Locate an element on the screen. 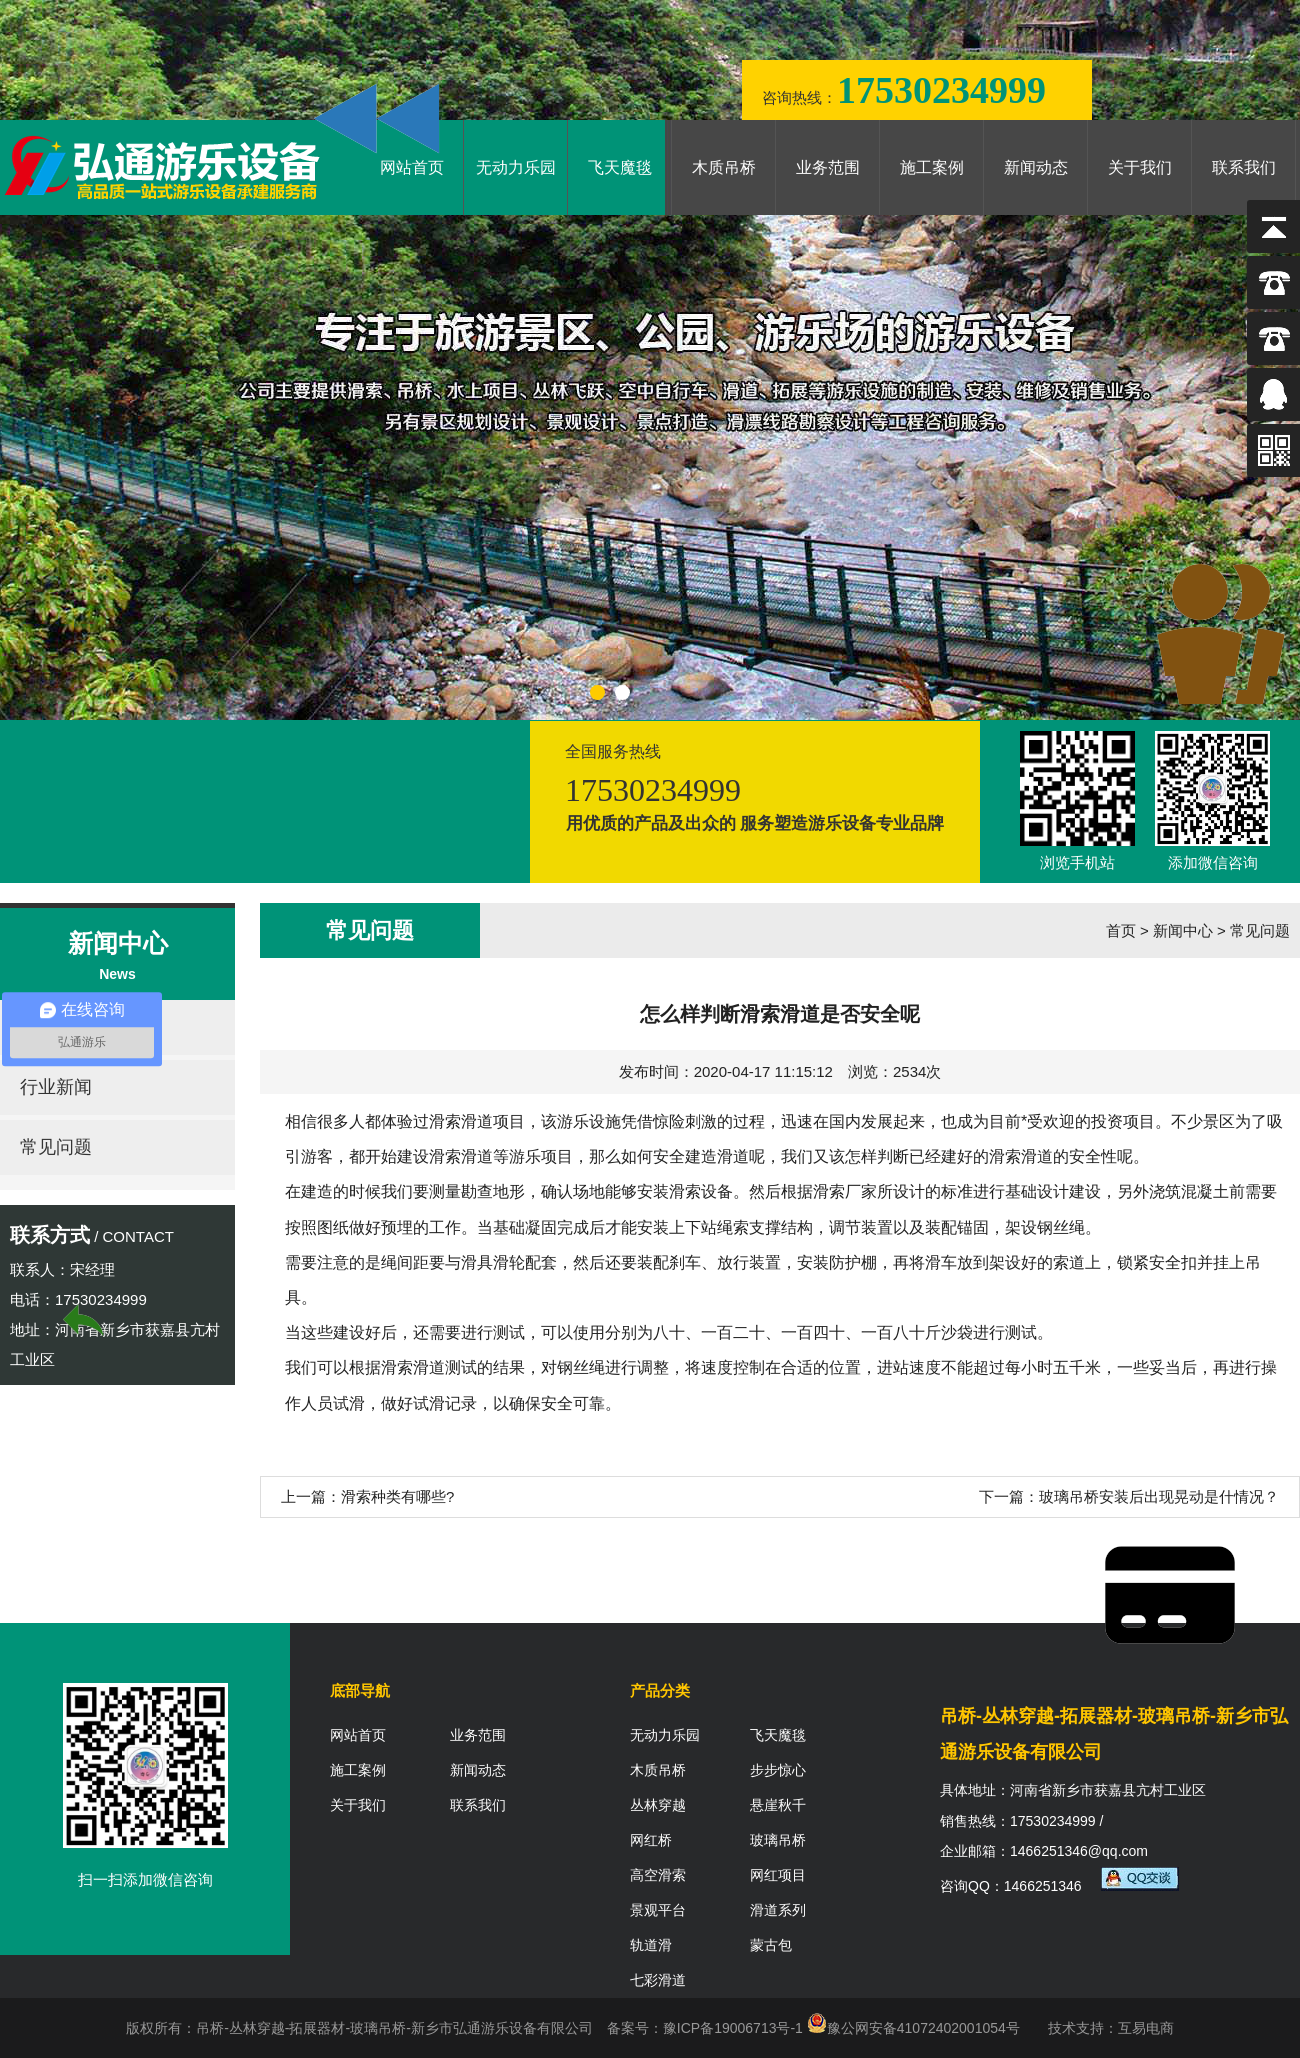 The width and height of the screenshot is (1300, 2058). reply to a message is located at coordinates (83, 1319).